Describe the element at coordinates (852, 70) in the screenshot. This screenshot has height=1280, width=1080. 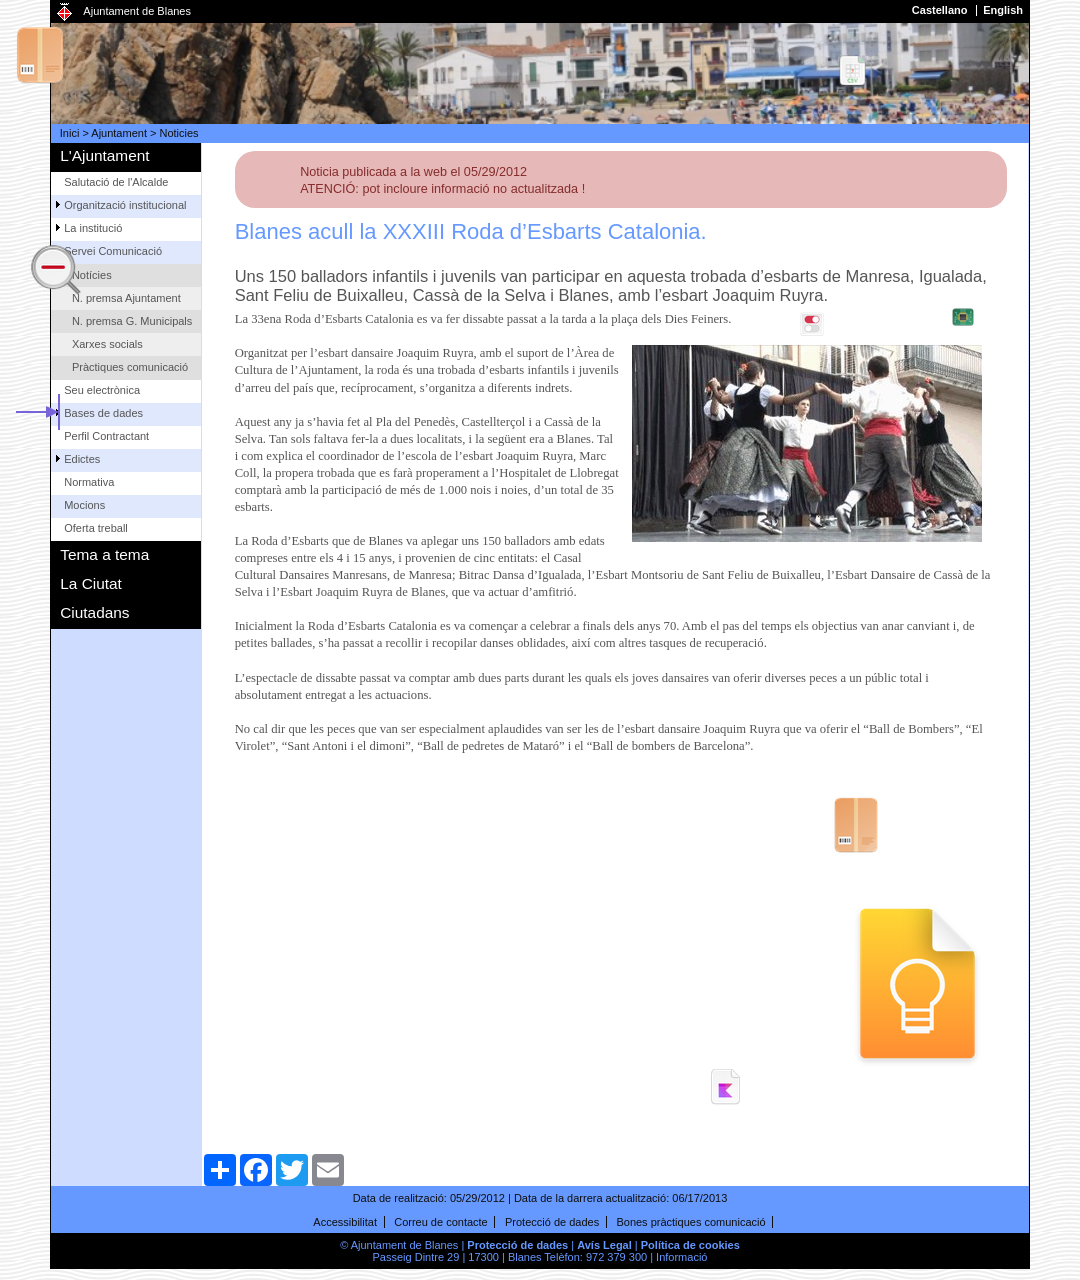
I see `open a CSV spreadsheet file` at that location.